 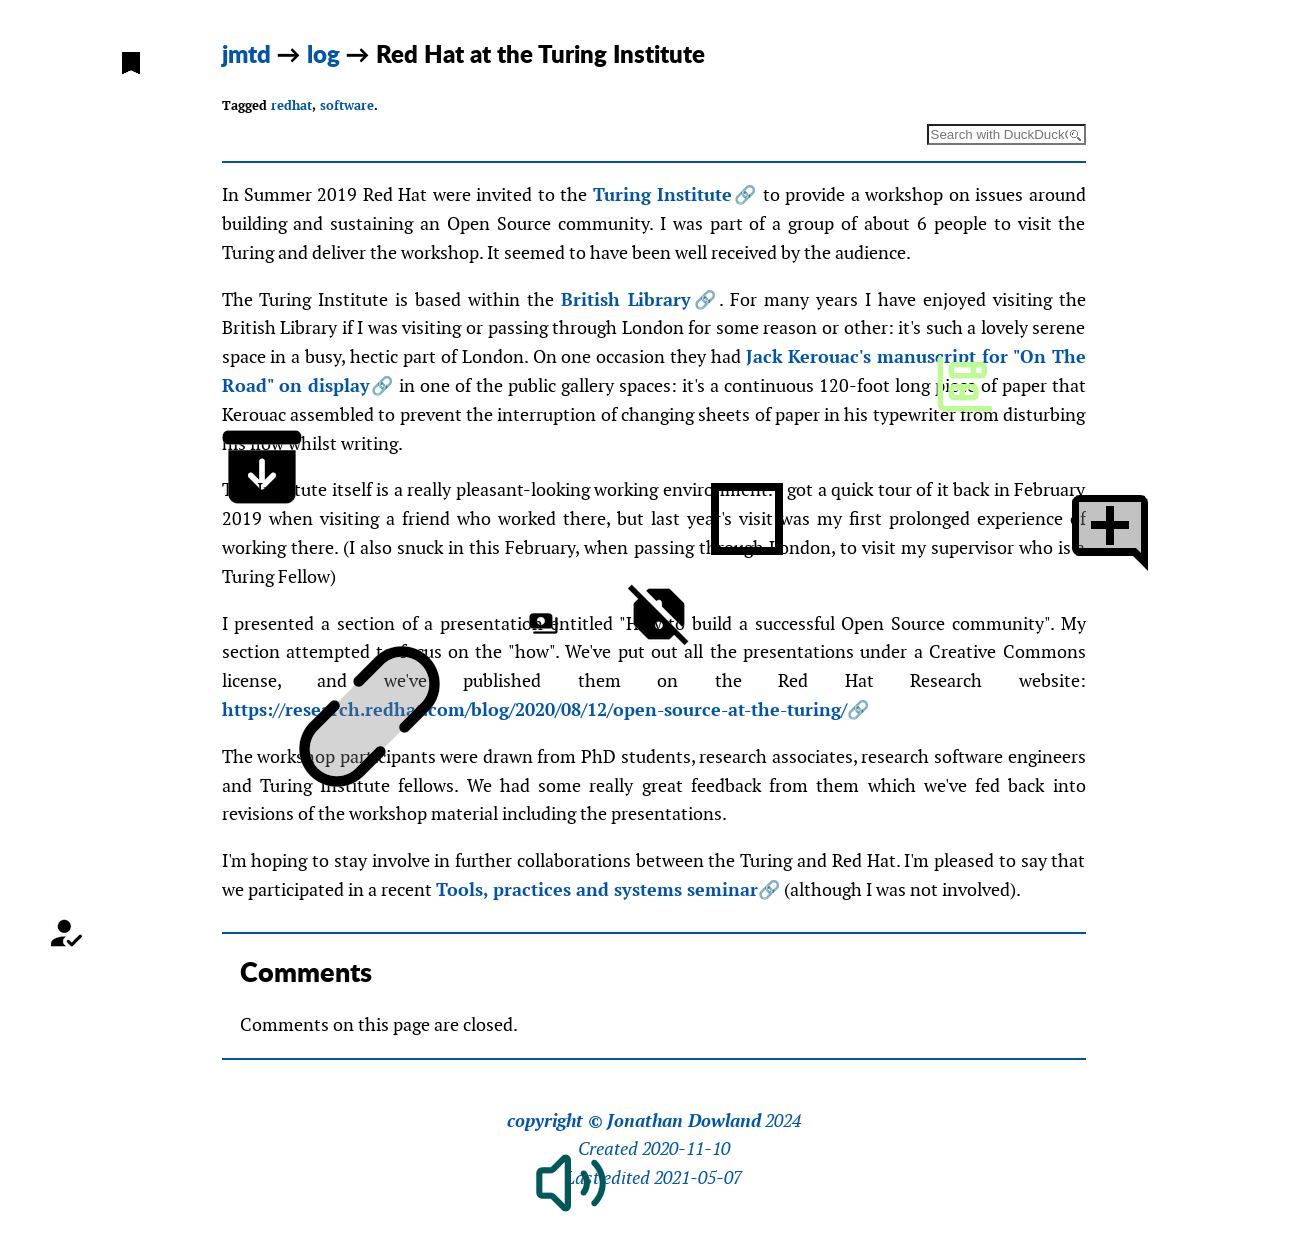 I want to click on user registration completed successfully, so click(x=66, y=933).